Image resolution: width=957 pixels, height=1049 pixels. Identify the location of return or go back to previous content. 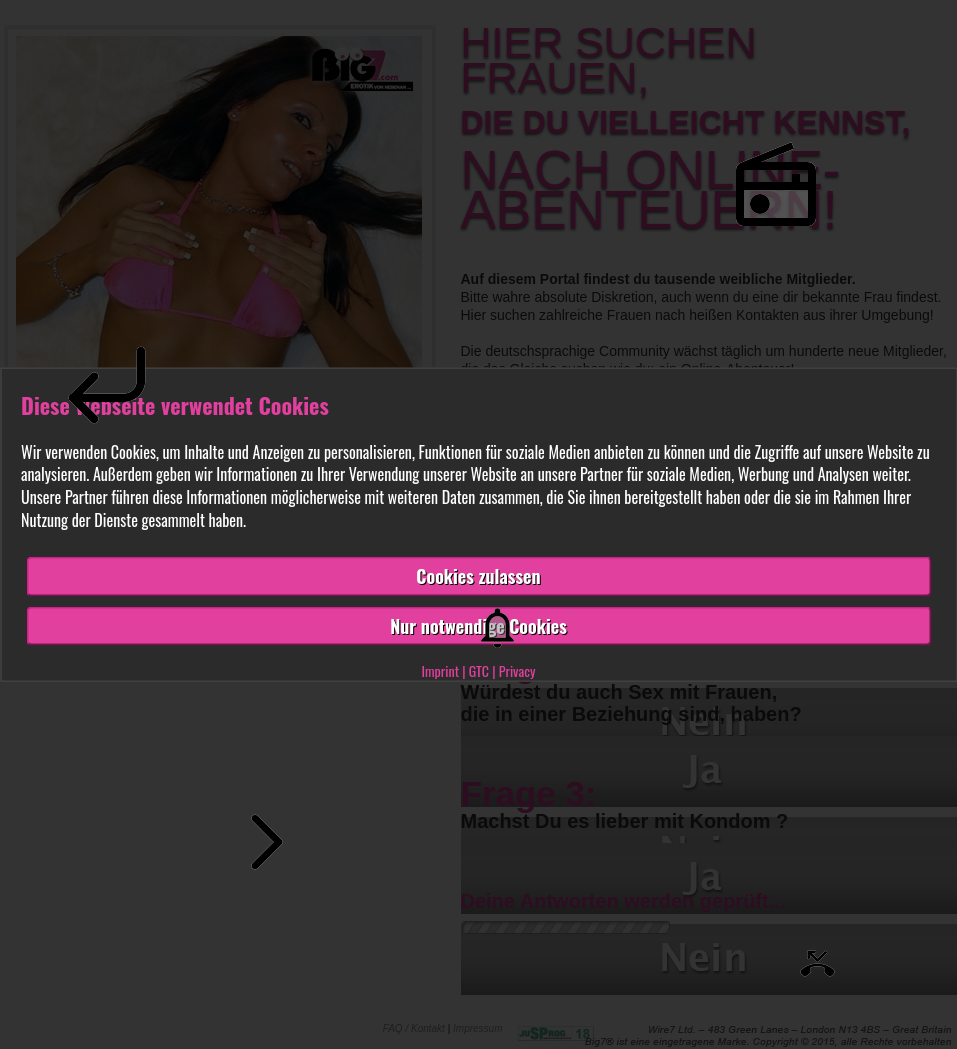
(107, 385).